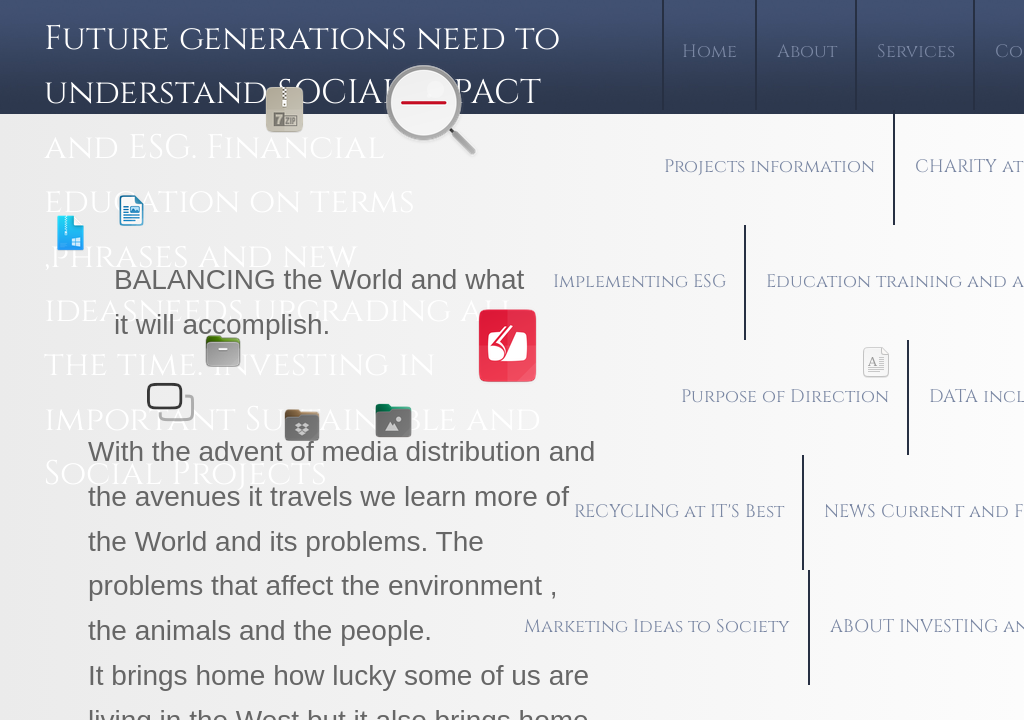 Image resolution: width=1024 pixels, height=720 pixels. Describe the element at coordinates (393, 420) in the screenshot. I see `open your pictures folder` at that location.